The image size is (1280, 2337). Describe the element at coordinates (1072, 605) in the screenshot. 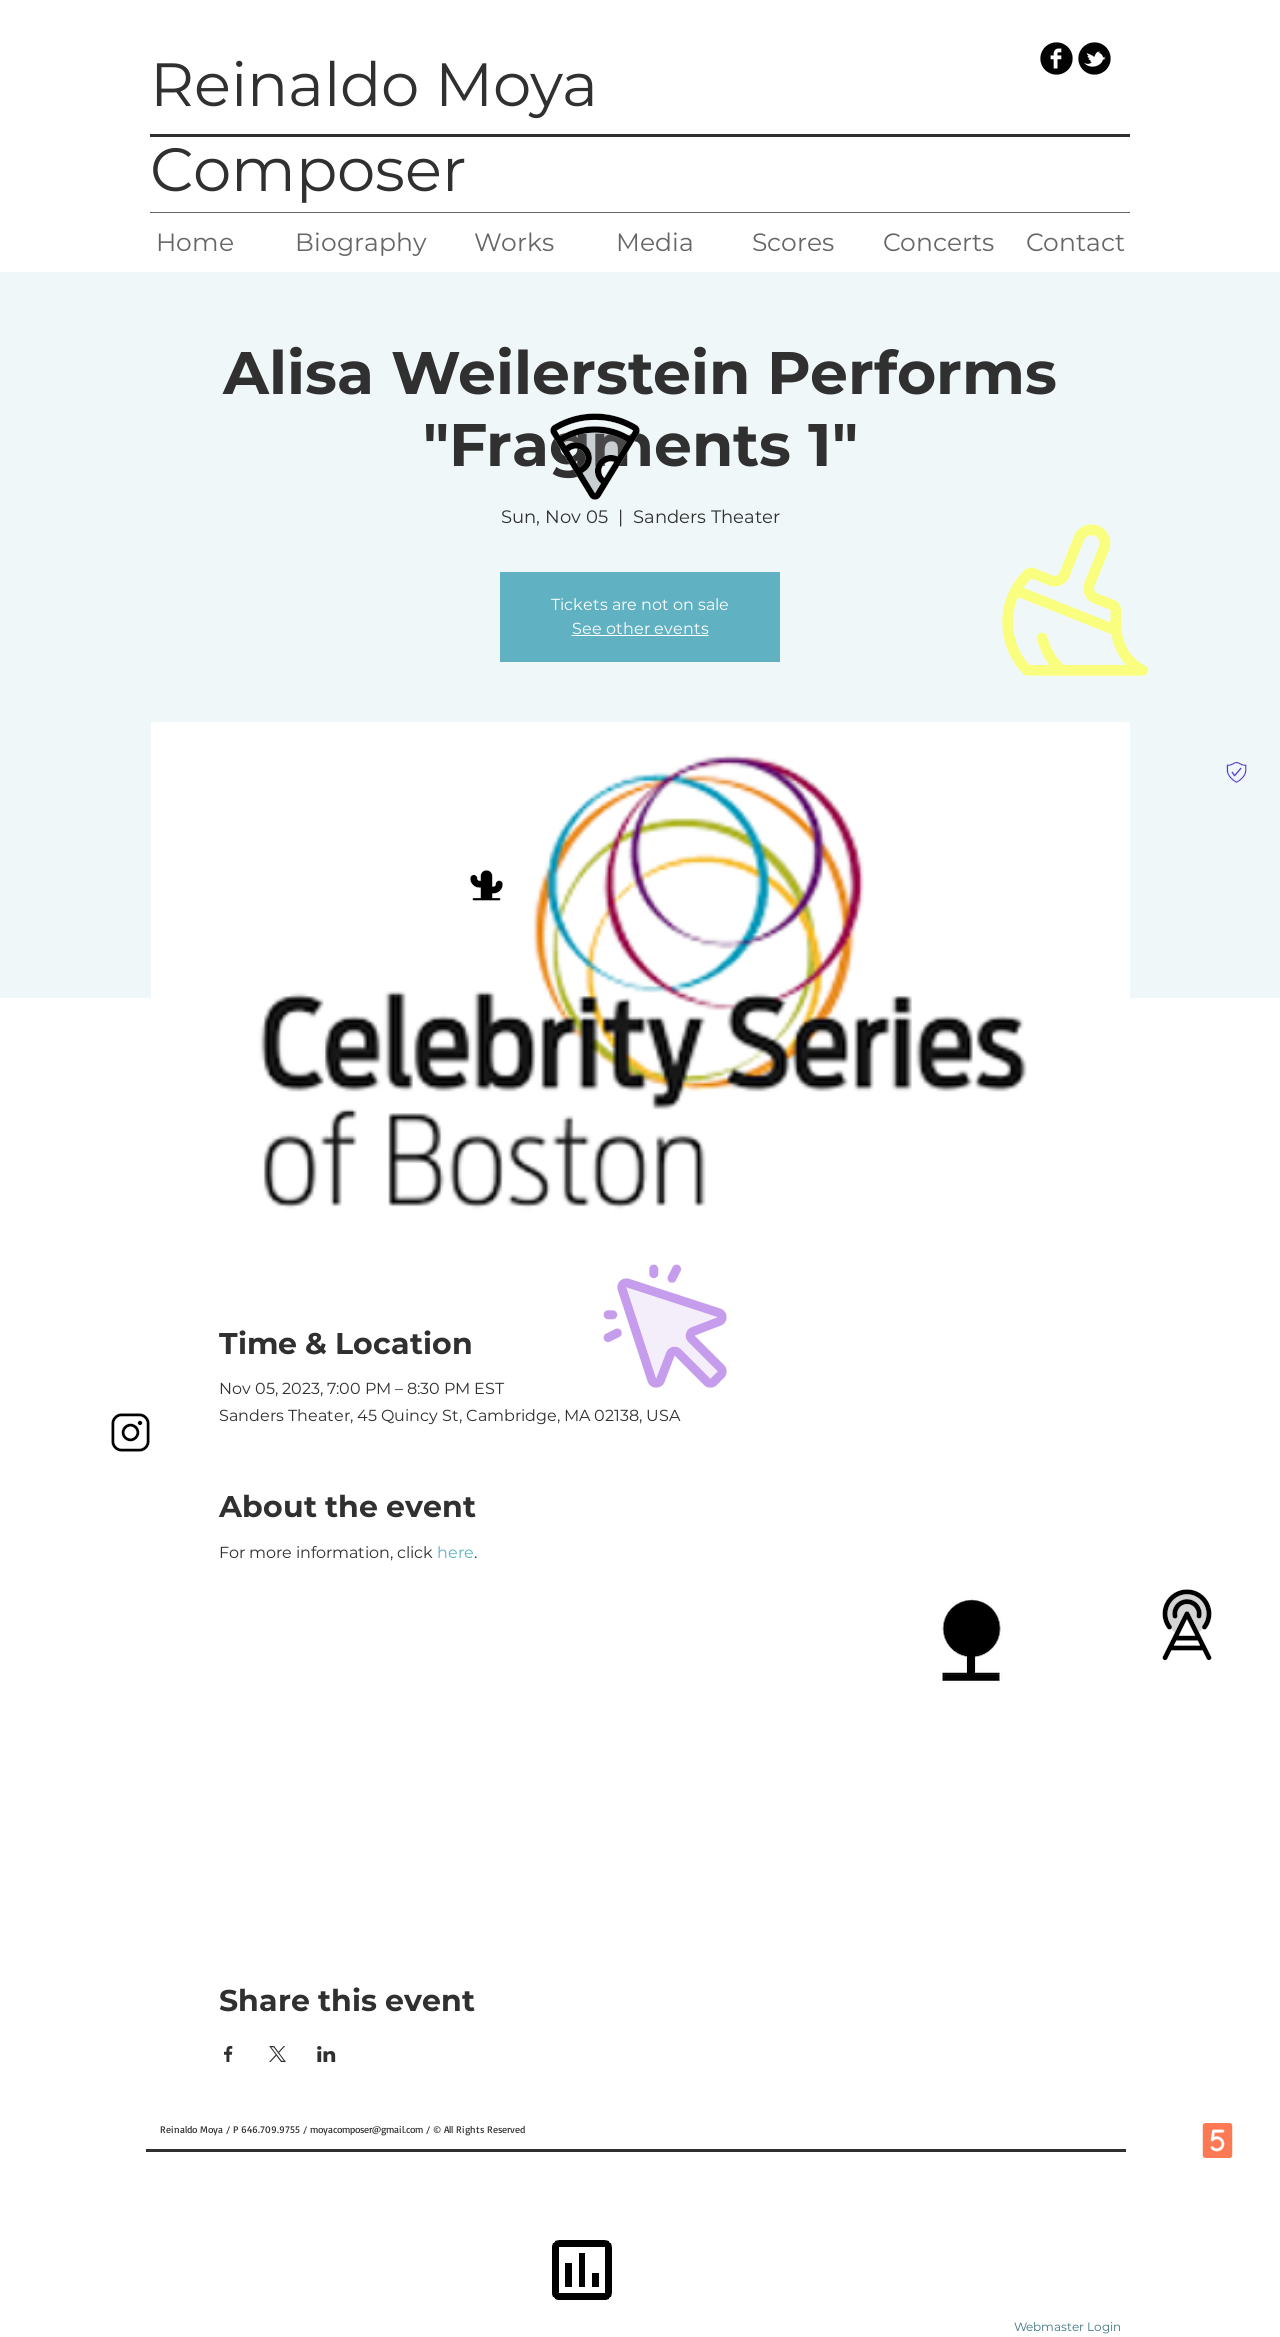

I see `clear or clean up items` at that location.